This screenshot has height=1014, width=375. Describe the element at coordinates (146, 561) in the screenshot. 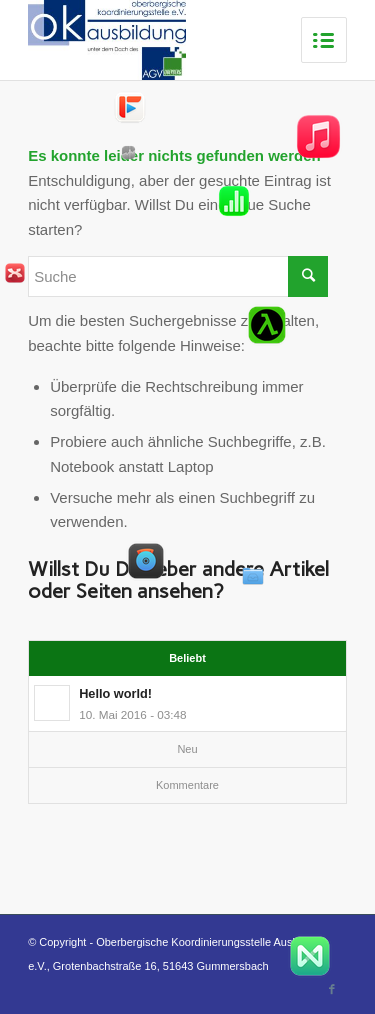

I see `open handbrake video transcoder app` at that location.